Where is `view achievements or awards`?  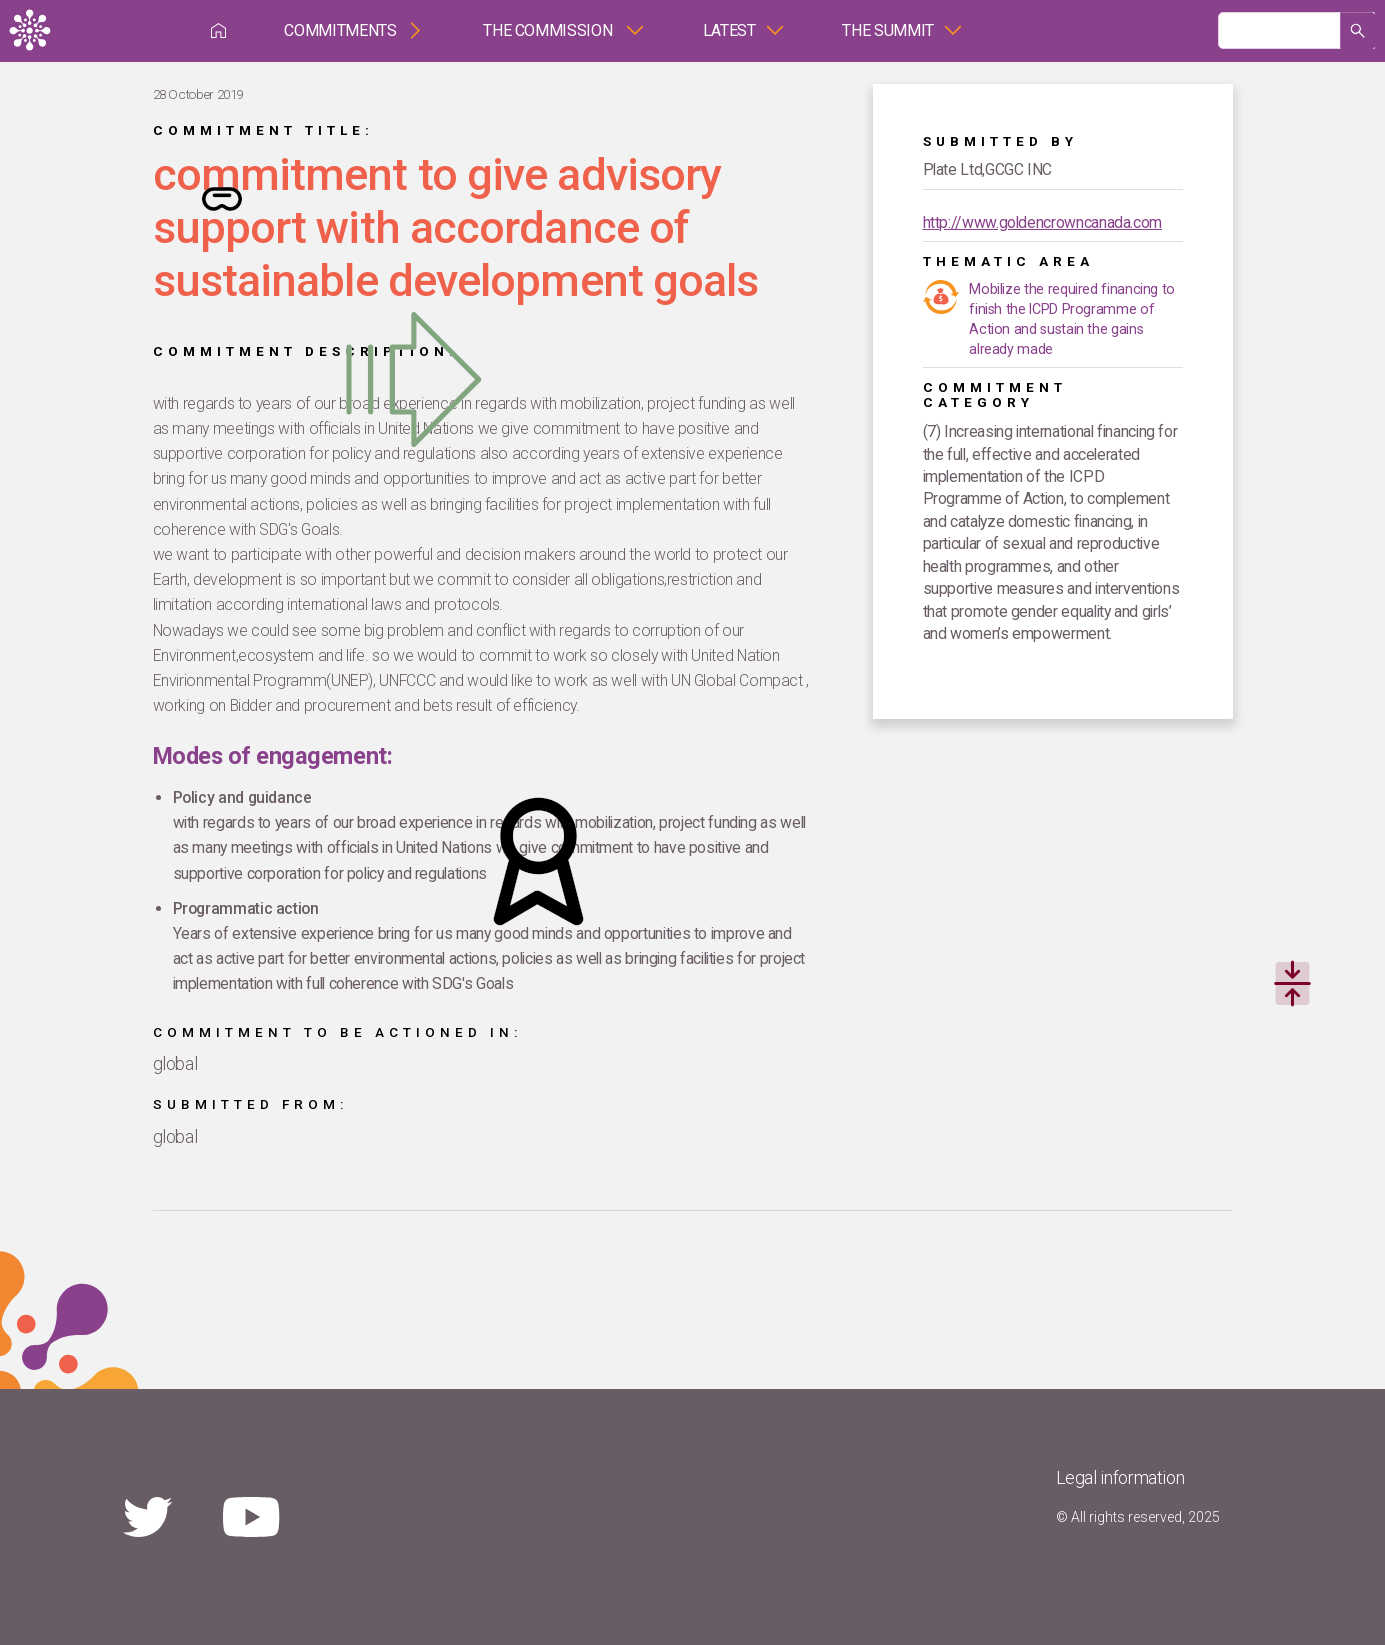 view achievements or awards is located at coordinates (538, 861).